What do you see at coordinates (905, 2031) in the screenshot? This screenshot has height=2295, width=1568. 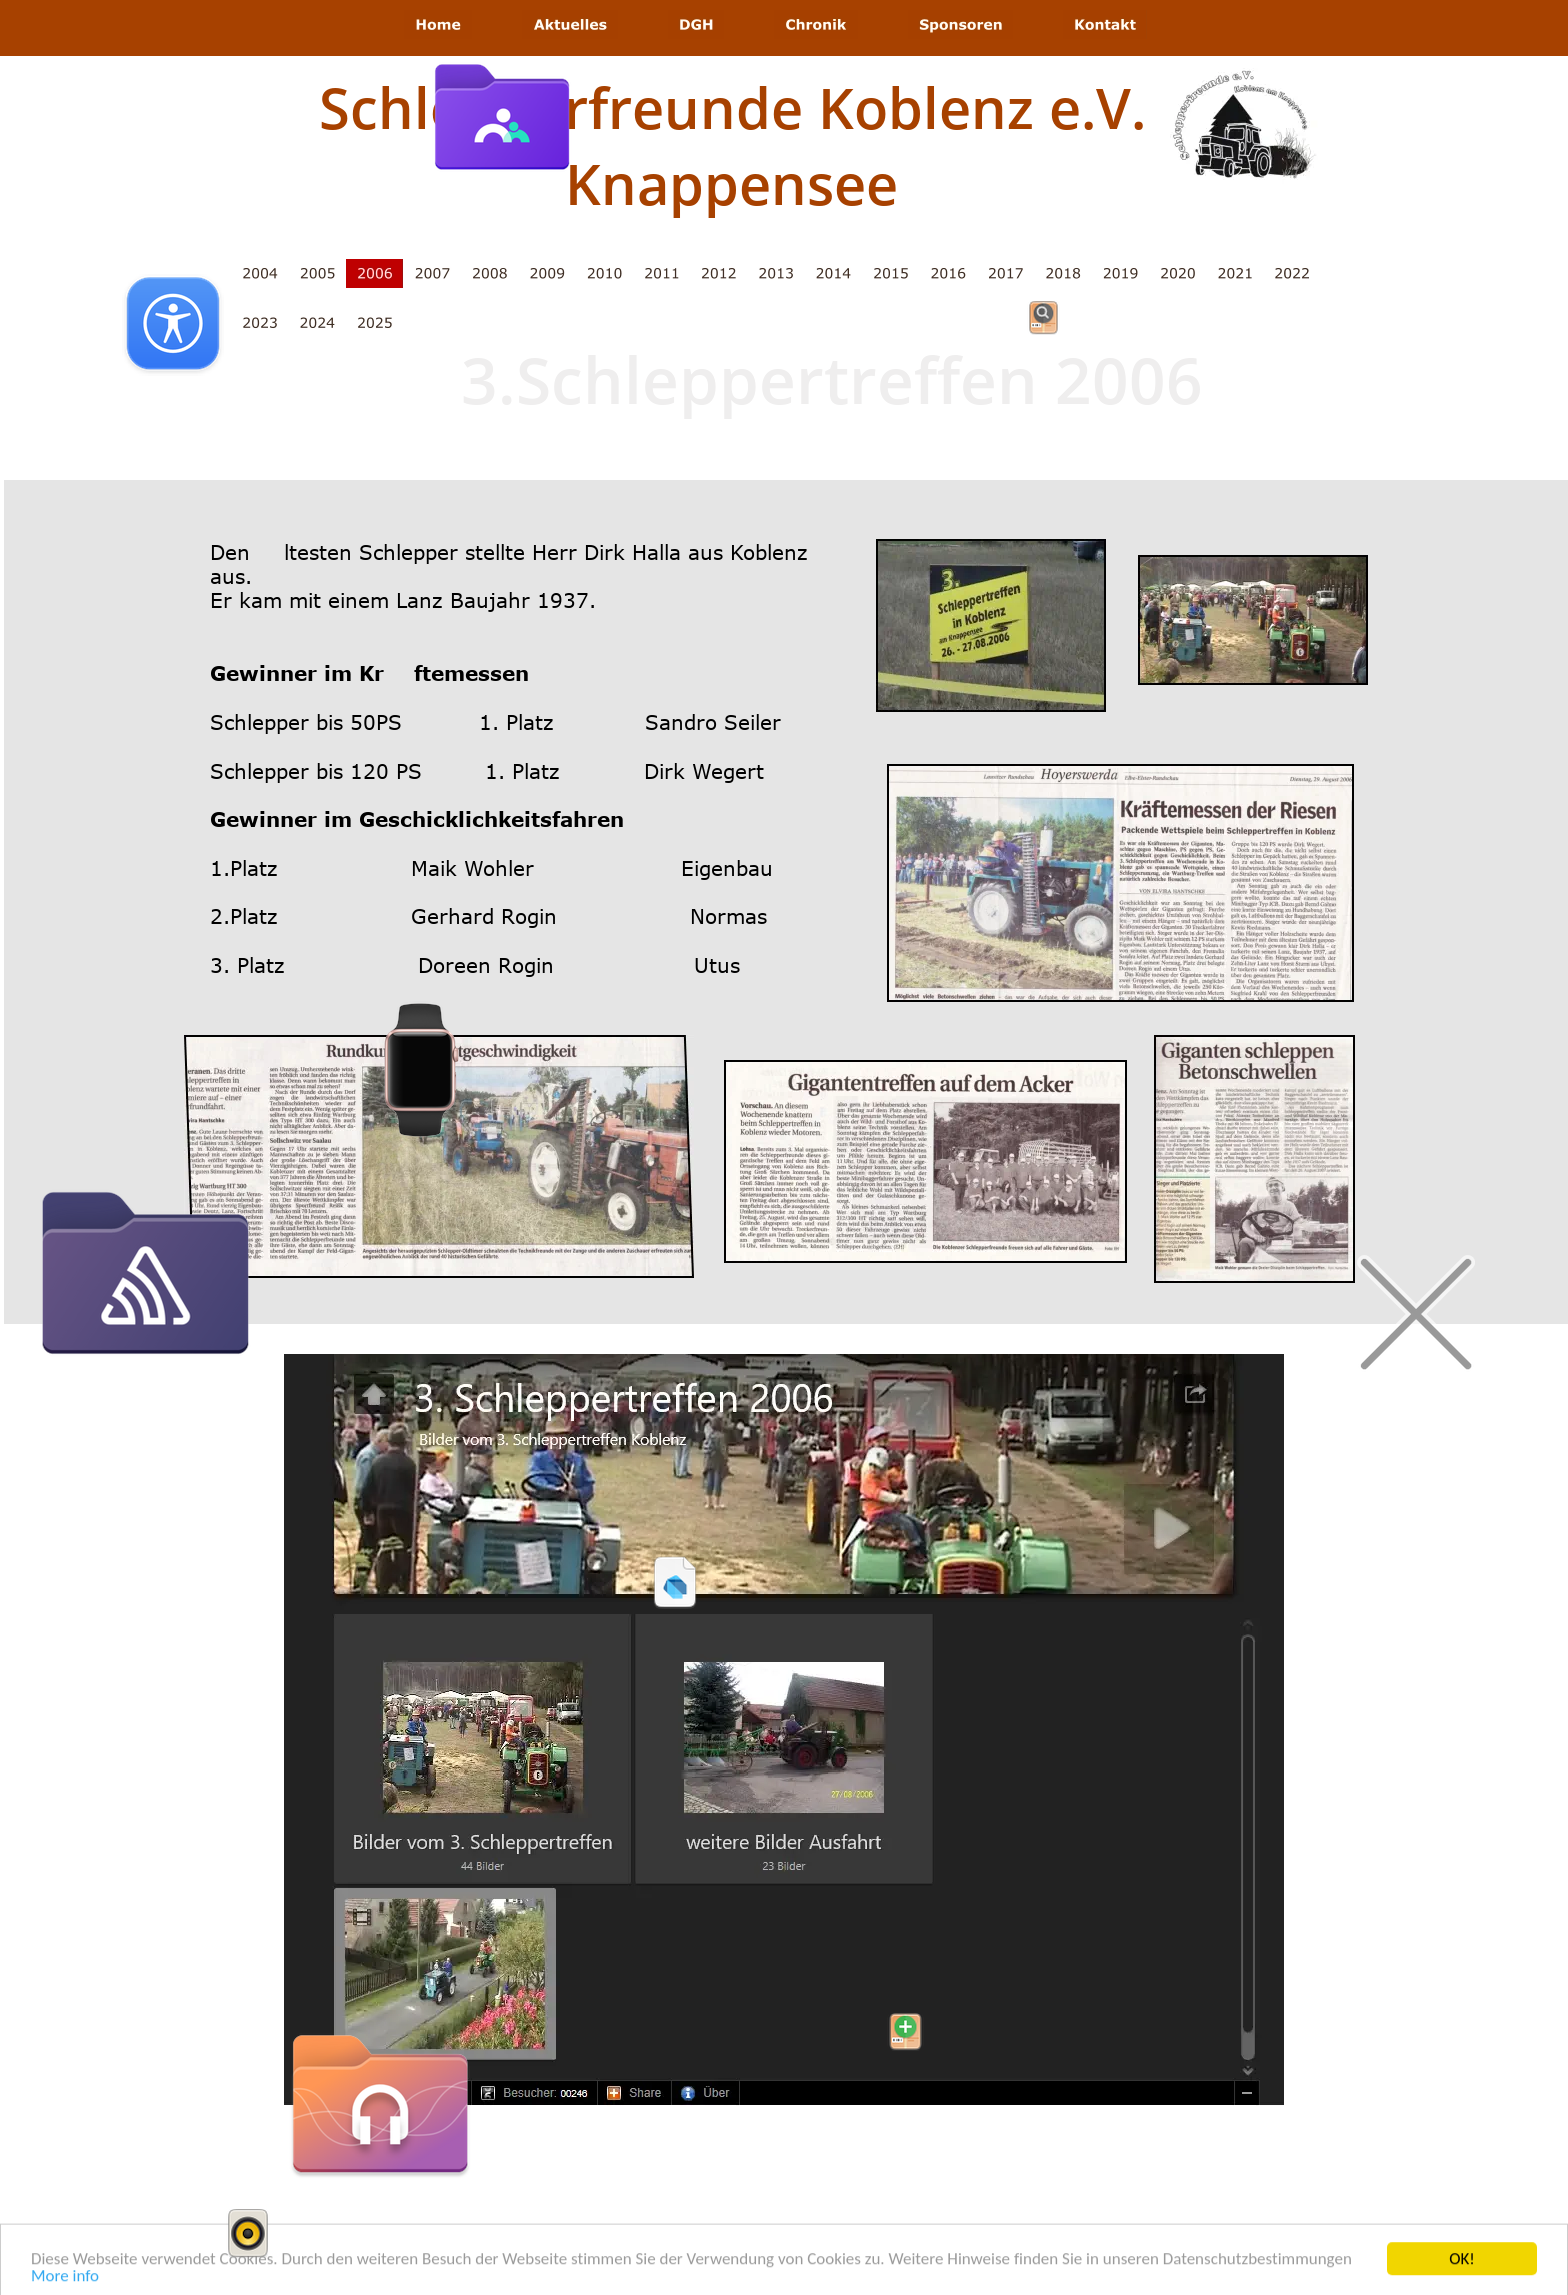 I see `add or install a new software package` at bounding box center [905, 2031].